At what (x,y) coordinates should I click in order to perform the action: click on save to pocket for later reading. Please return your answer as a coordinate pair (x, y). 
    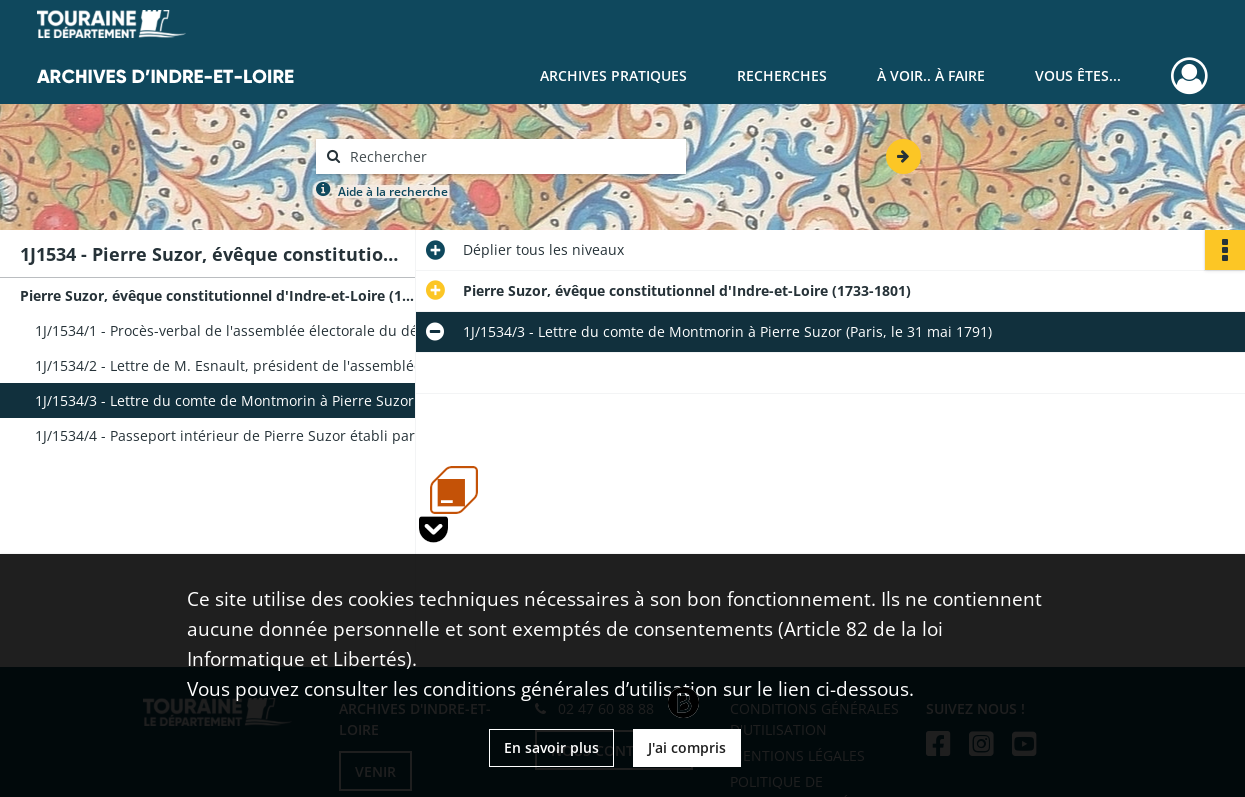
    Looking at the image, I should click on (433, 529).